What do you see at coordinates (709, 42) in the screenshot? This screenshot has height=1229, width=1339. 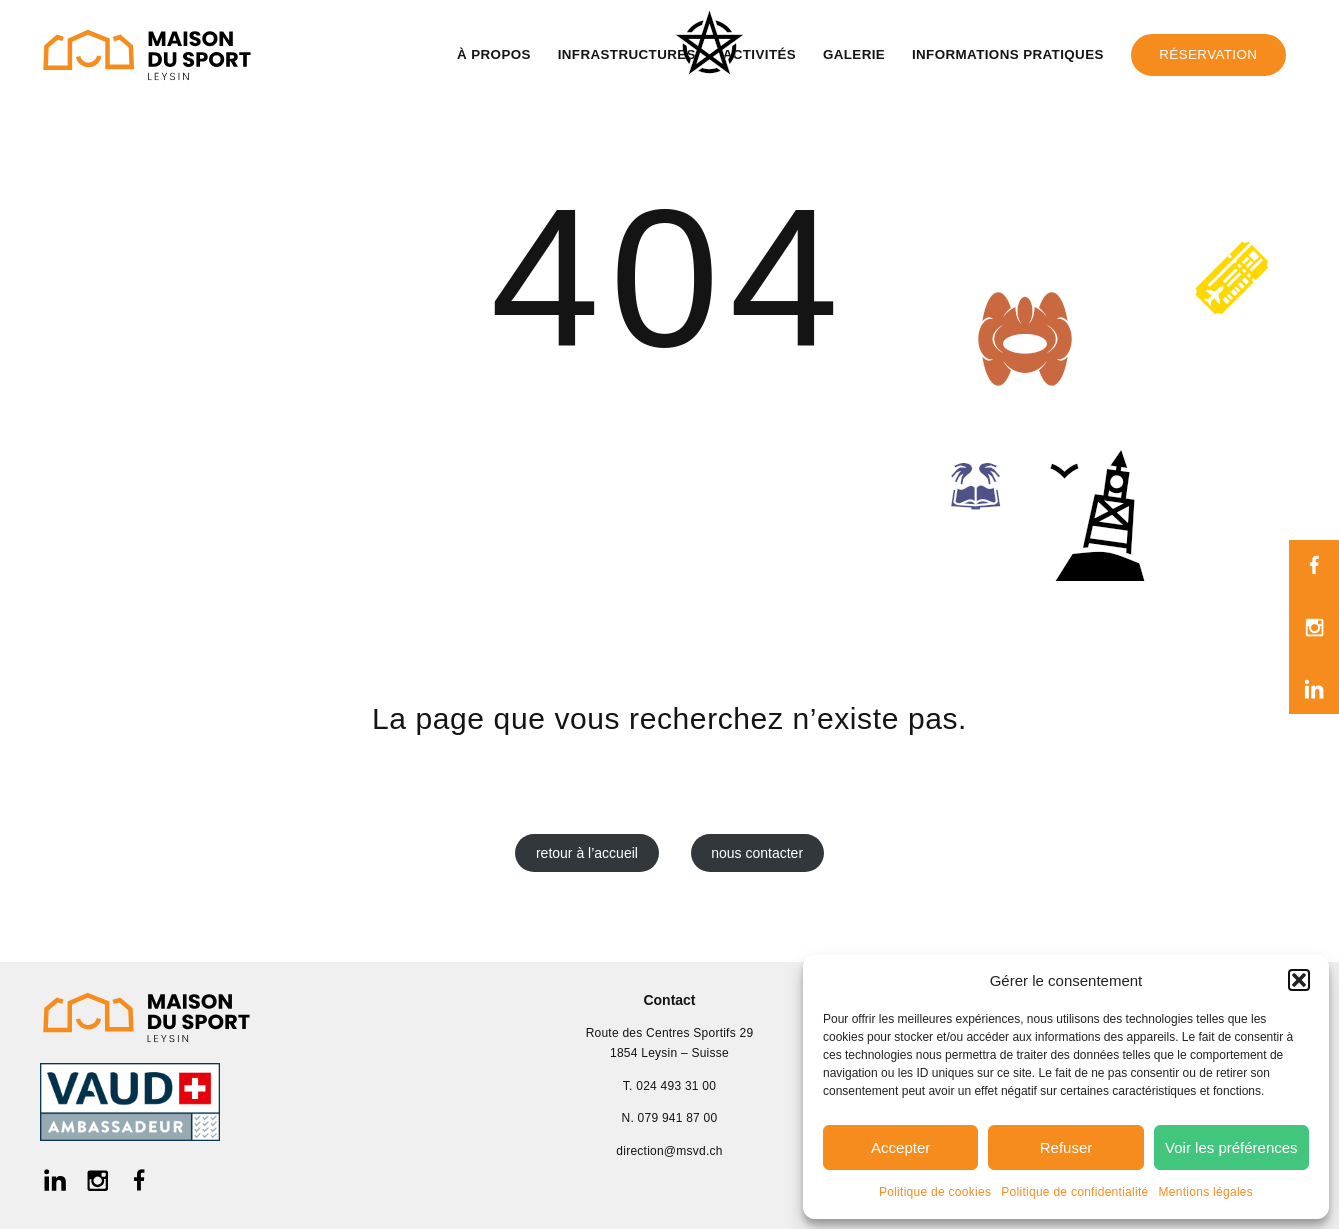 I see `select pentacle symbol for game character or item` at bounding box center [709, 42].